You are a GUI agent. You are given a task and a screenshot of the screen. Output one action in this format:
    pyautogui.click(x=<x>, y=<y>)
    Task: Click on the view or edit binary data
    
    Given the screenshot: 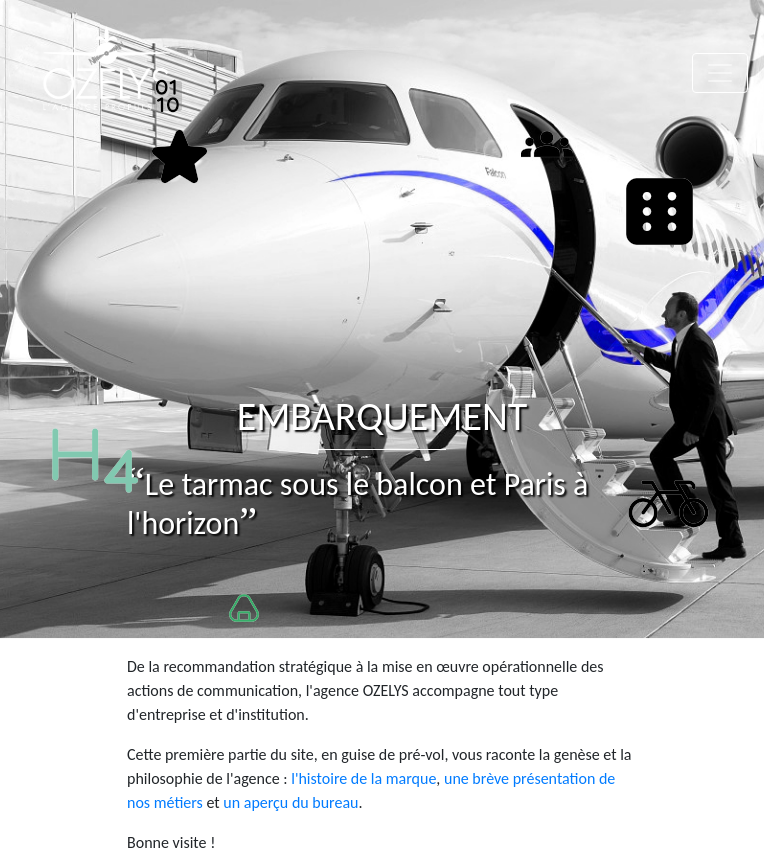 What is the action you would take?
    pyautogui.click(x=167, y=96)
    